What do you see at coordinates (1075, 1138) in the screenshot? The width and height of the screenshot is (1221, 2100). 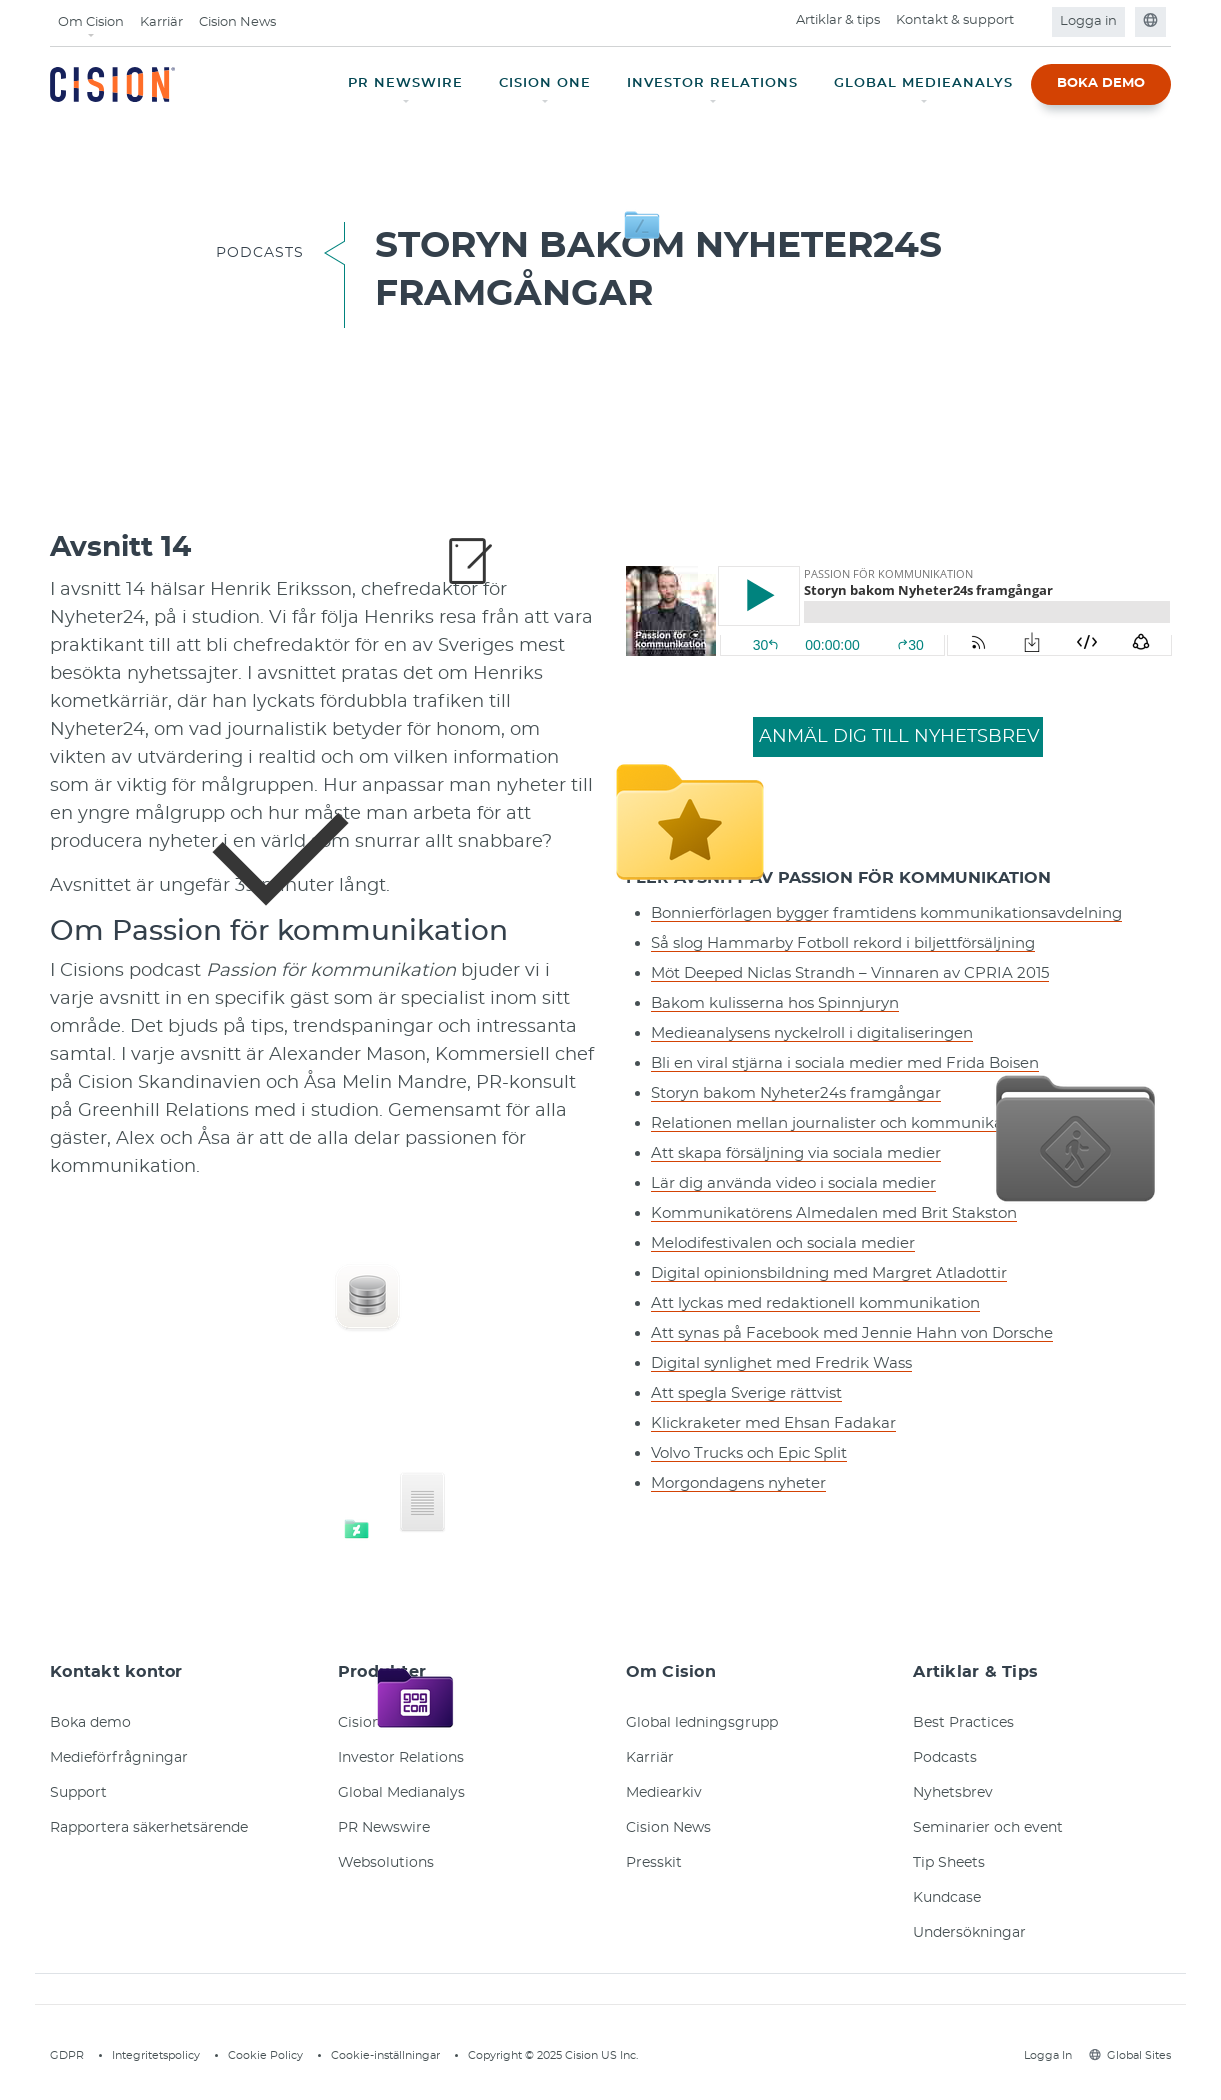 I see `access public or shared folder` at bounding box center [1075, 1138].